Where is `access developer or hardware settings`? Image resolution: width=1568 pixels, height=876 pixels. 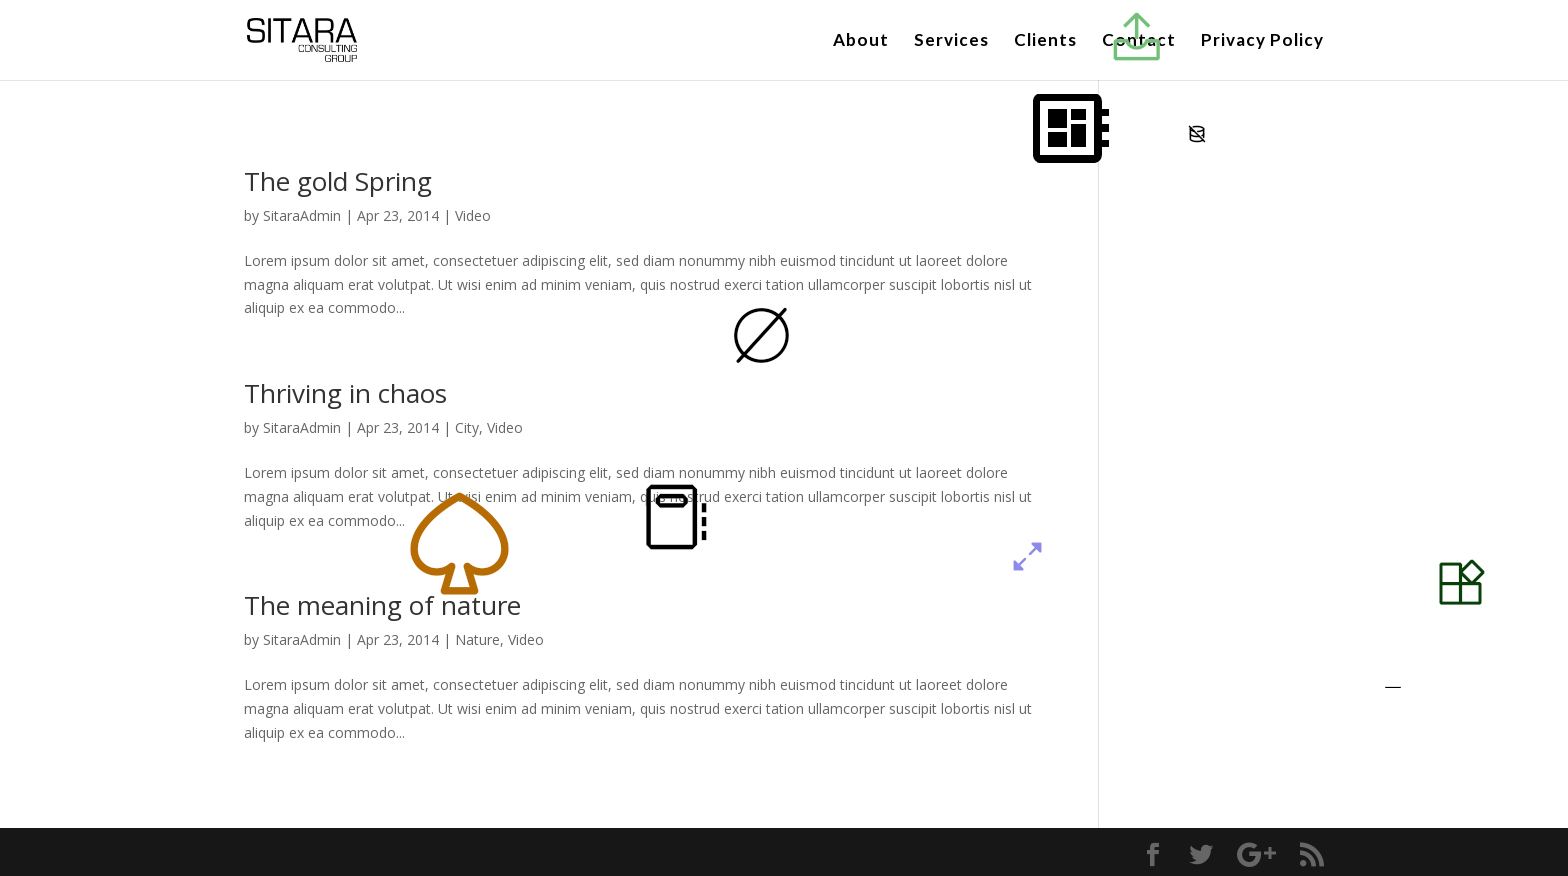 access developer or hardware settings is located at coordinates (1071, 128).